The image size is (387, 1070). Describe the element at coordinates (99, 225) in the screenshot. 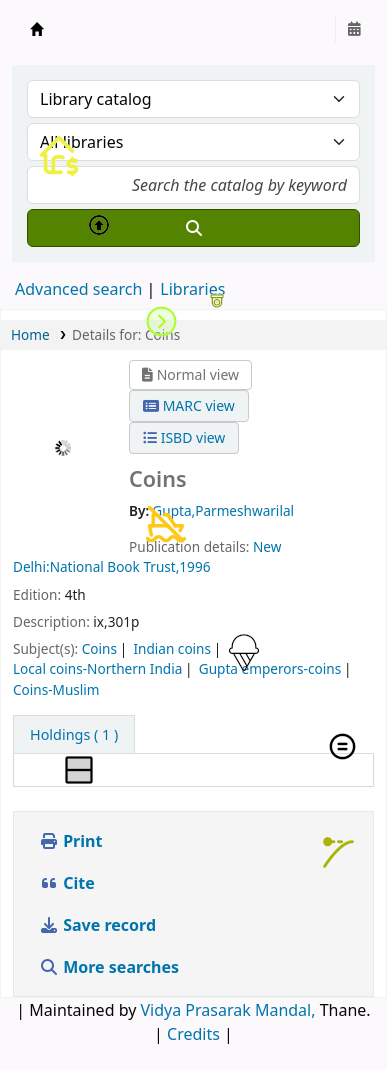

I see `scroll to top of page` at that location.